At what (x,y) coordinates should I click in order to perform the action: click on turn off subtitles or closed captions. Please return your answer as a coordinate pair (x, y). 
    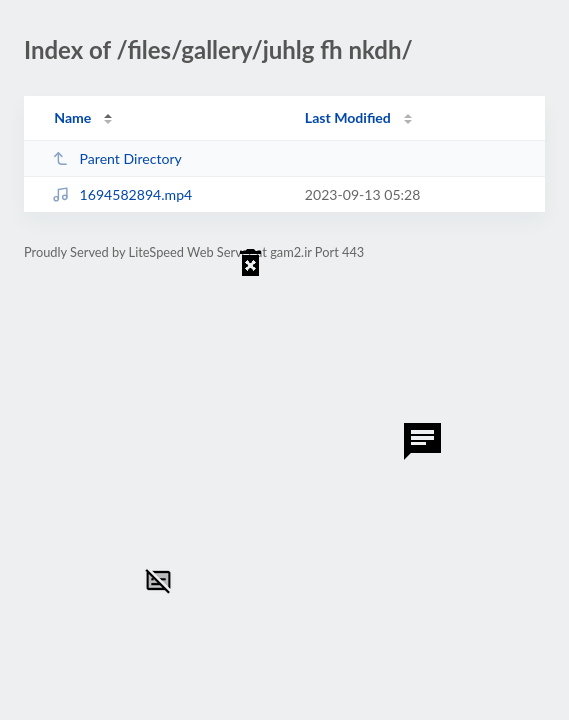
    Looking at the image, I should click on (158, 580).